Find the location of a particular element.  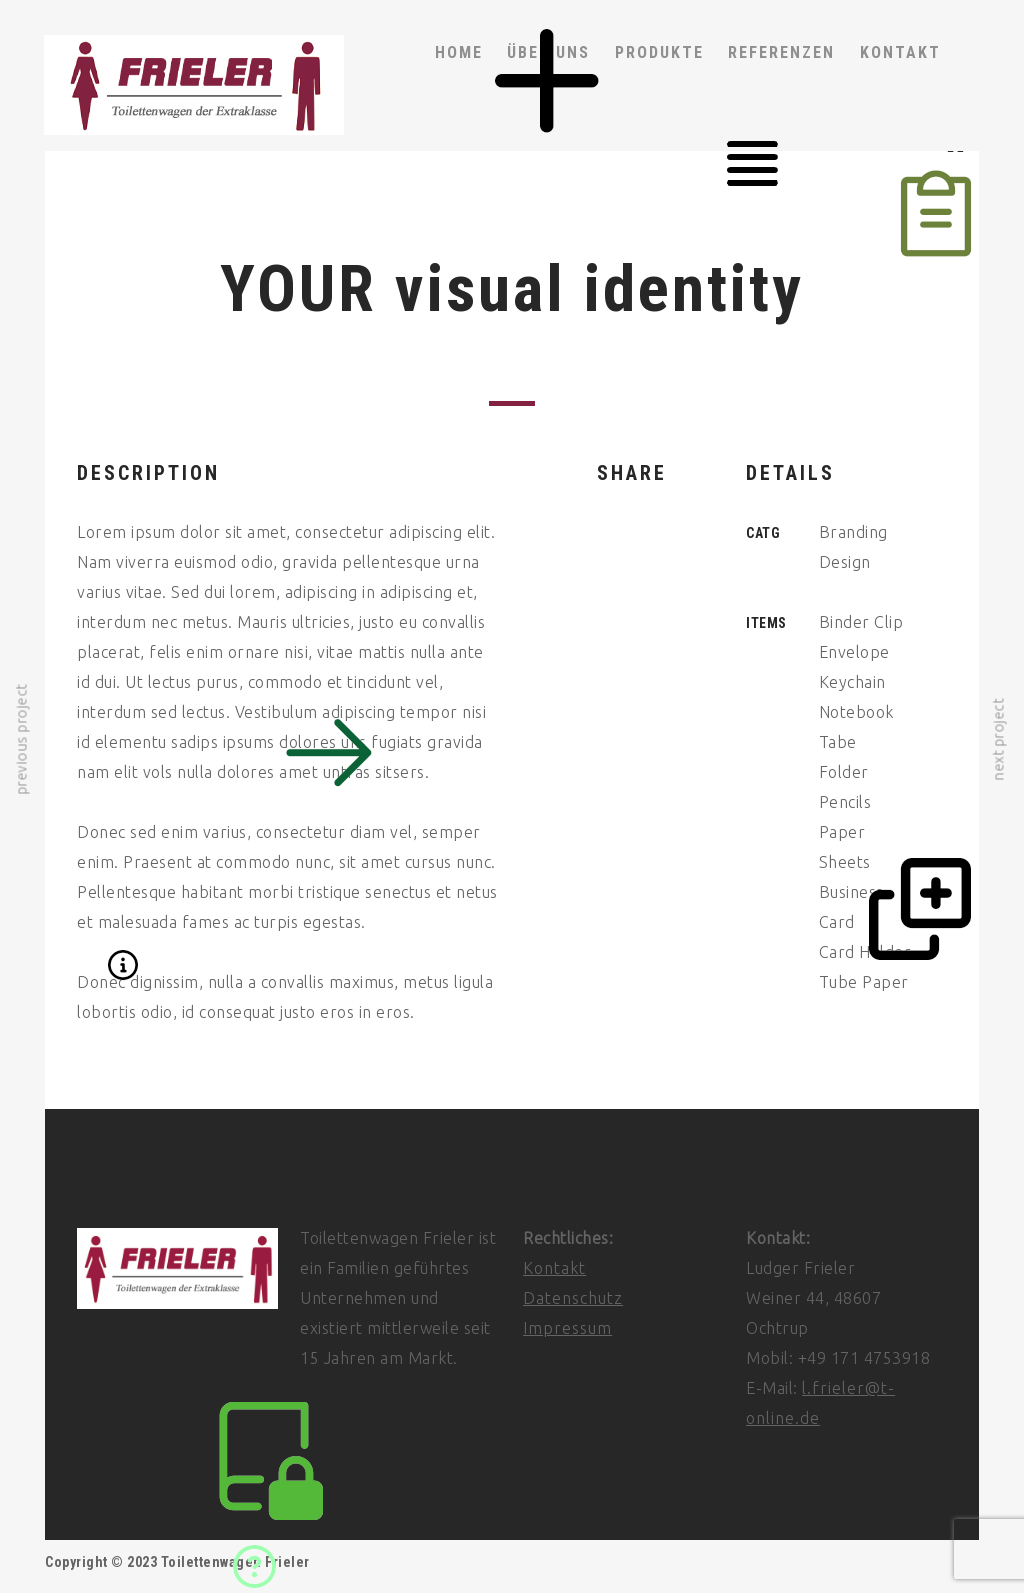

view more information or details is located at coordinates (123, 965).